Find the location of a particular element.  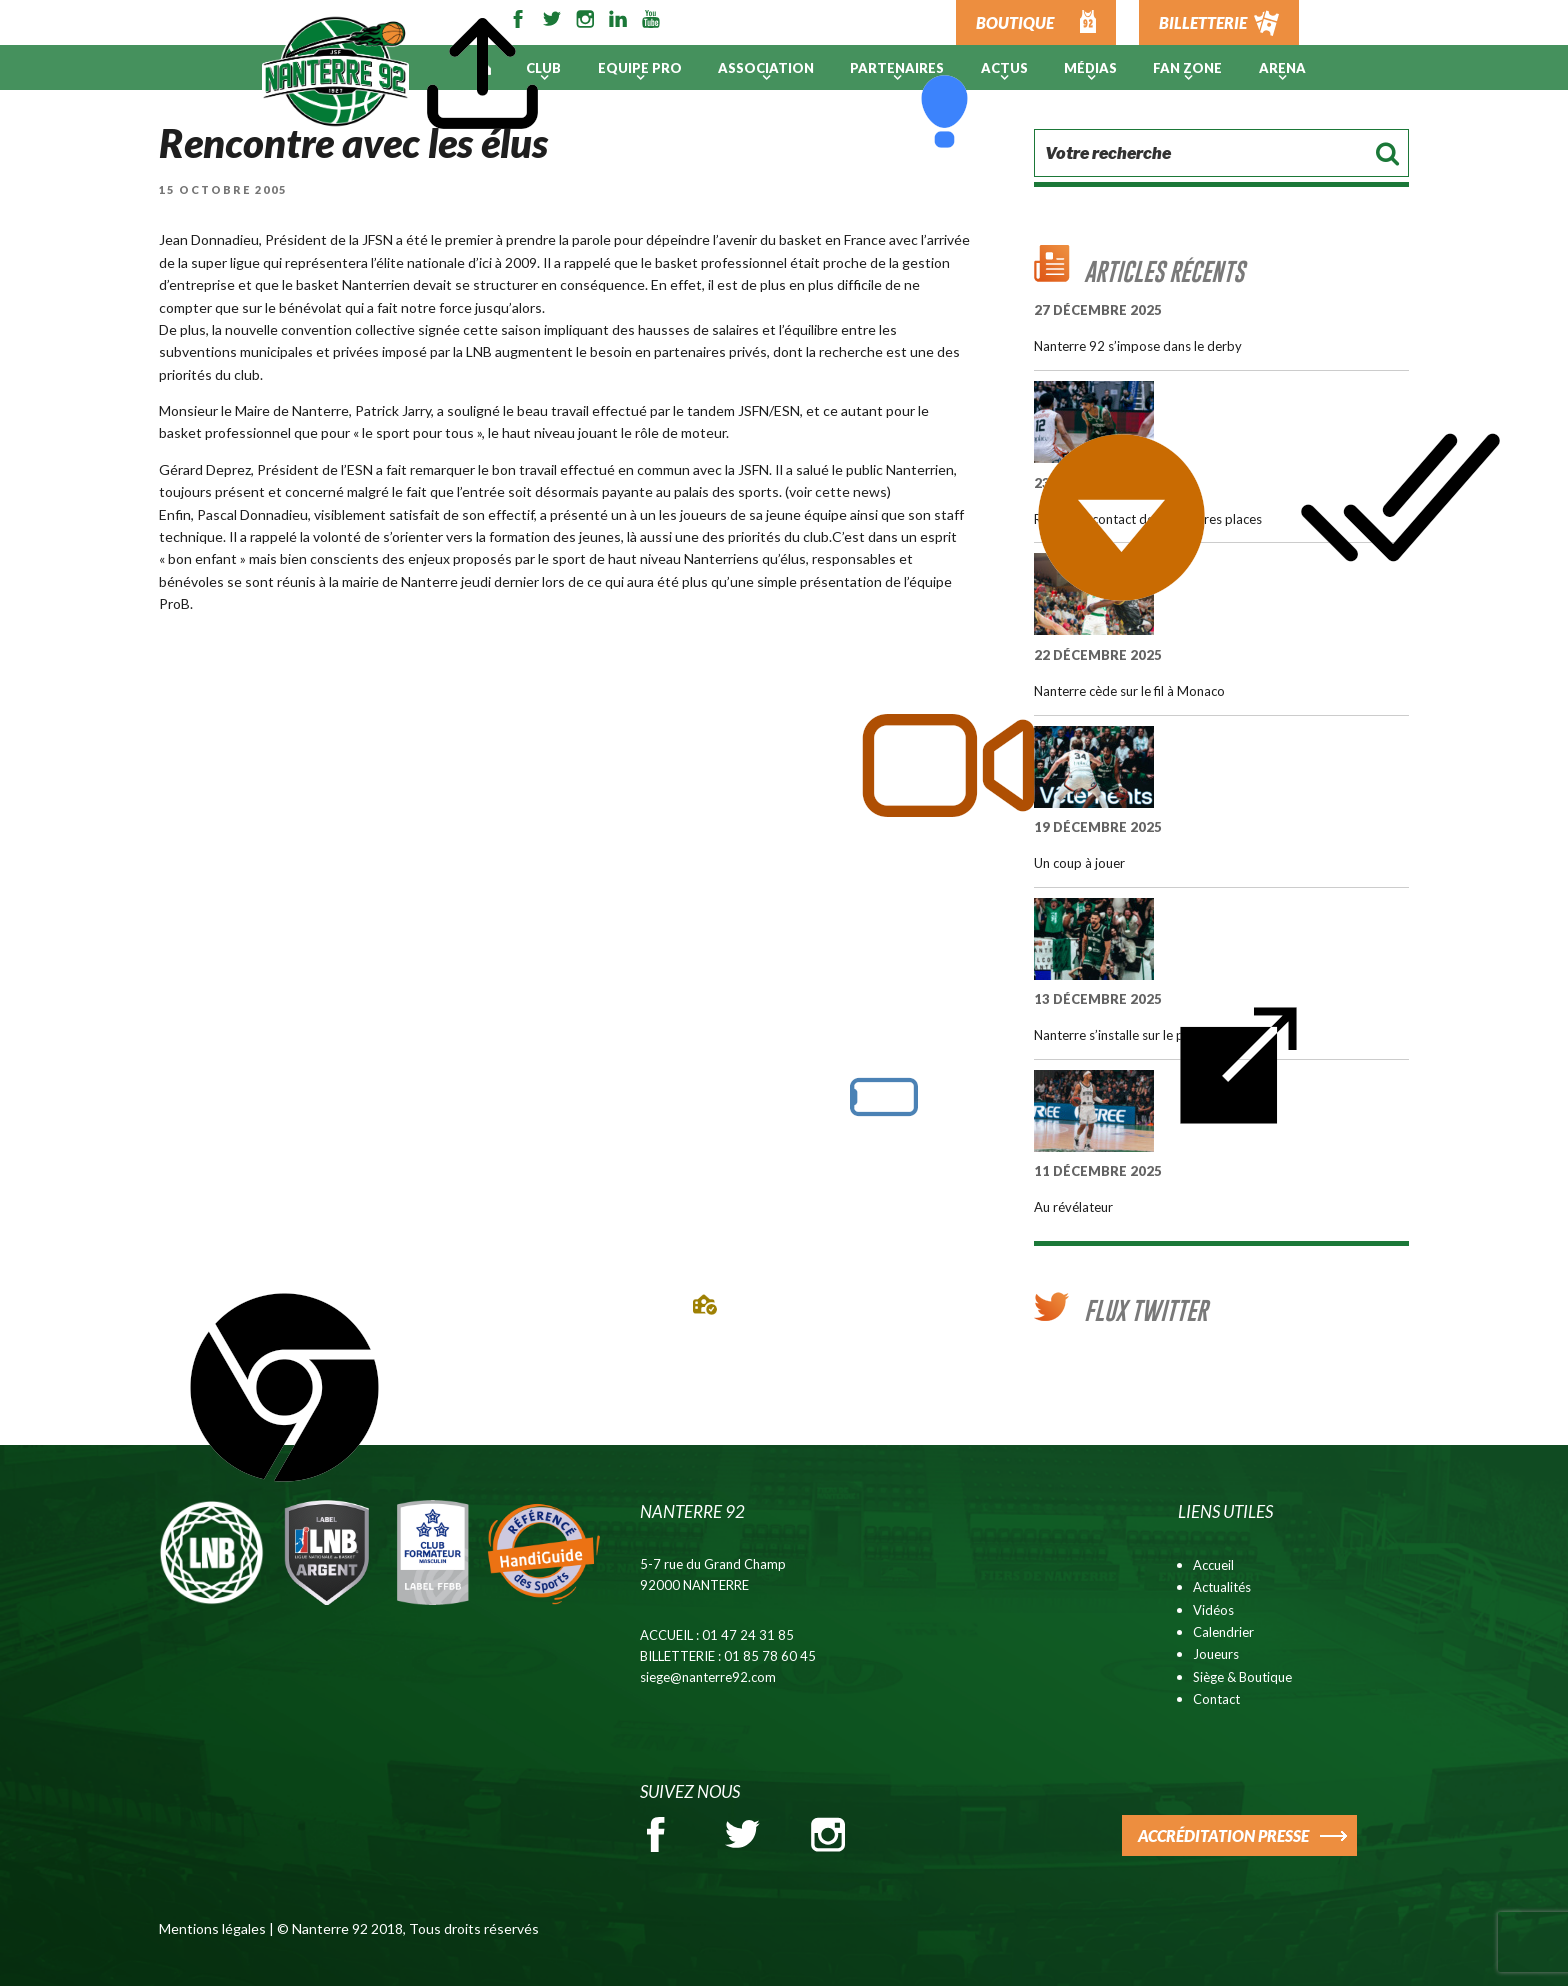

start a video call is located at coordinates (948, 765).